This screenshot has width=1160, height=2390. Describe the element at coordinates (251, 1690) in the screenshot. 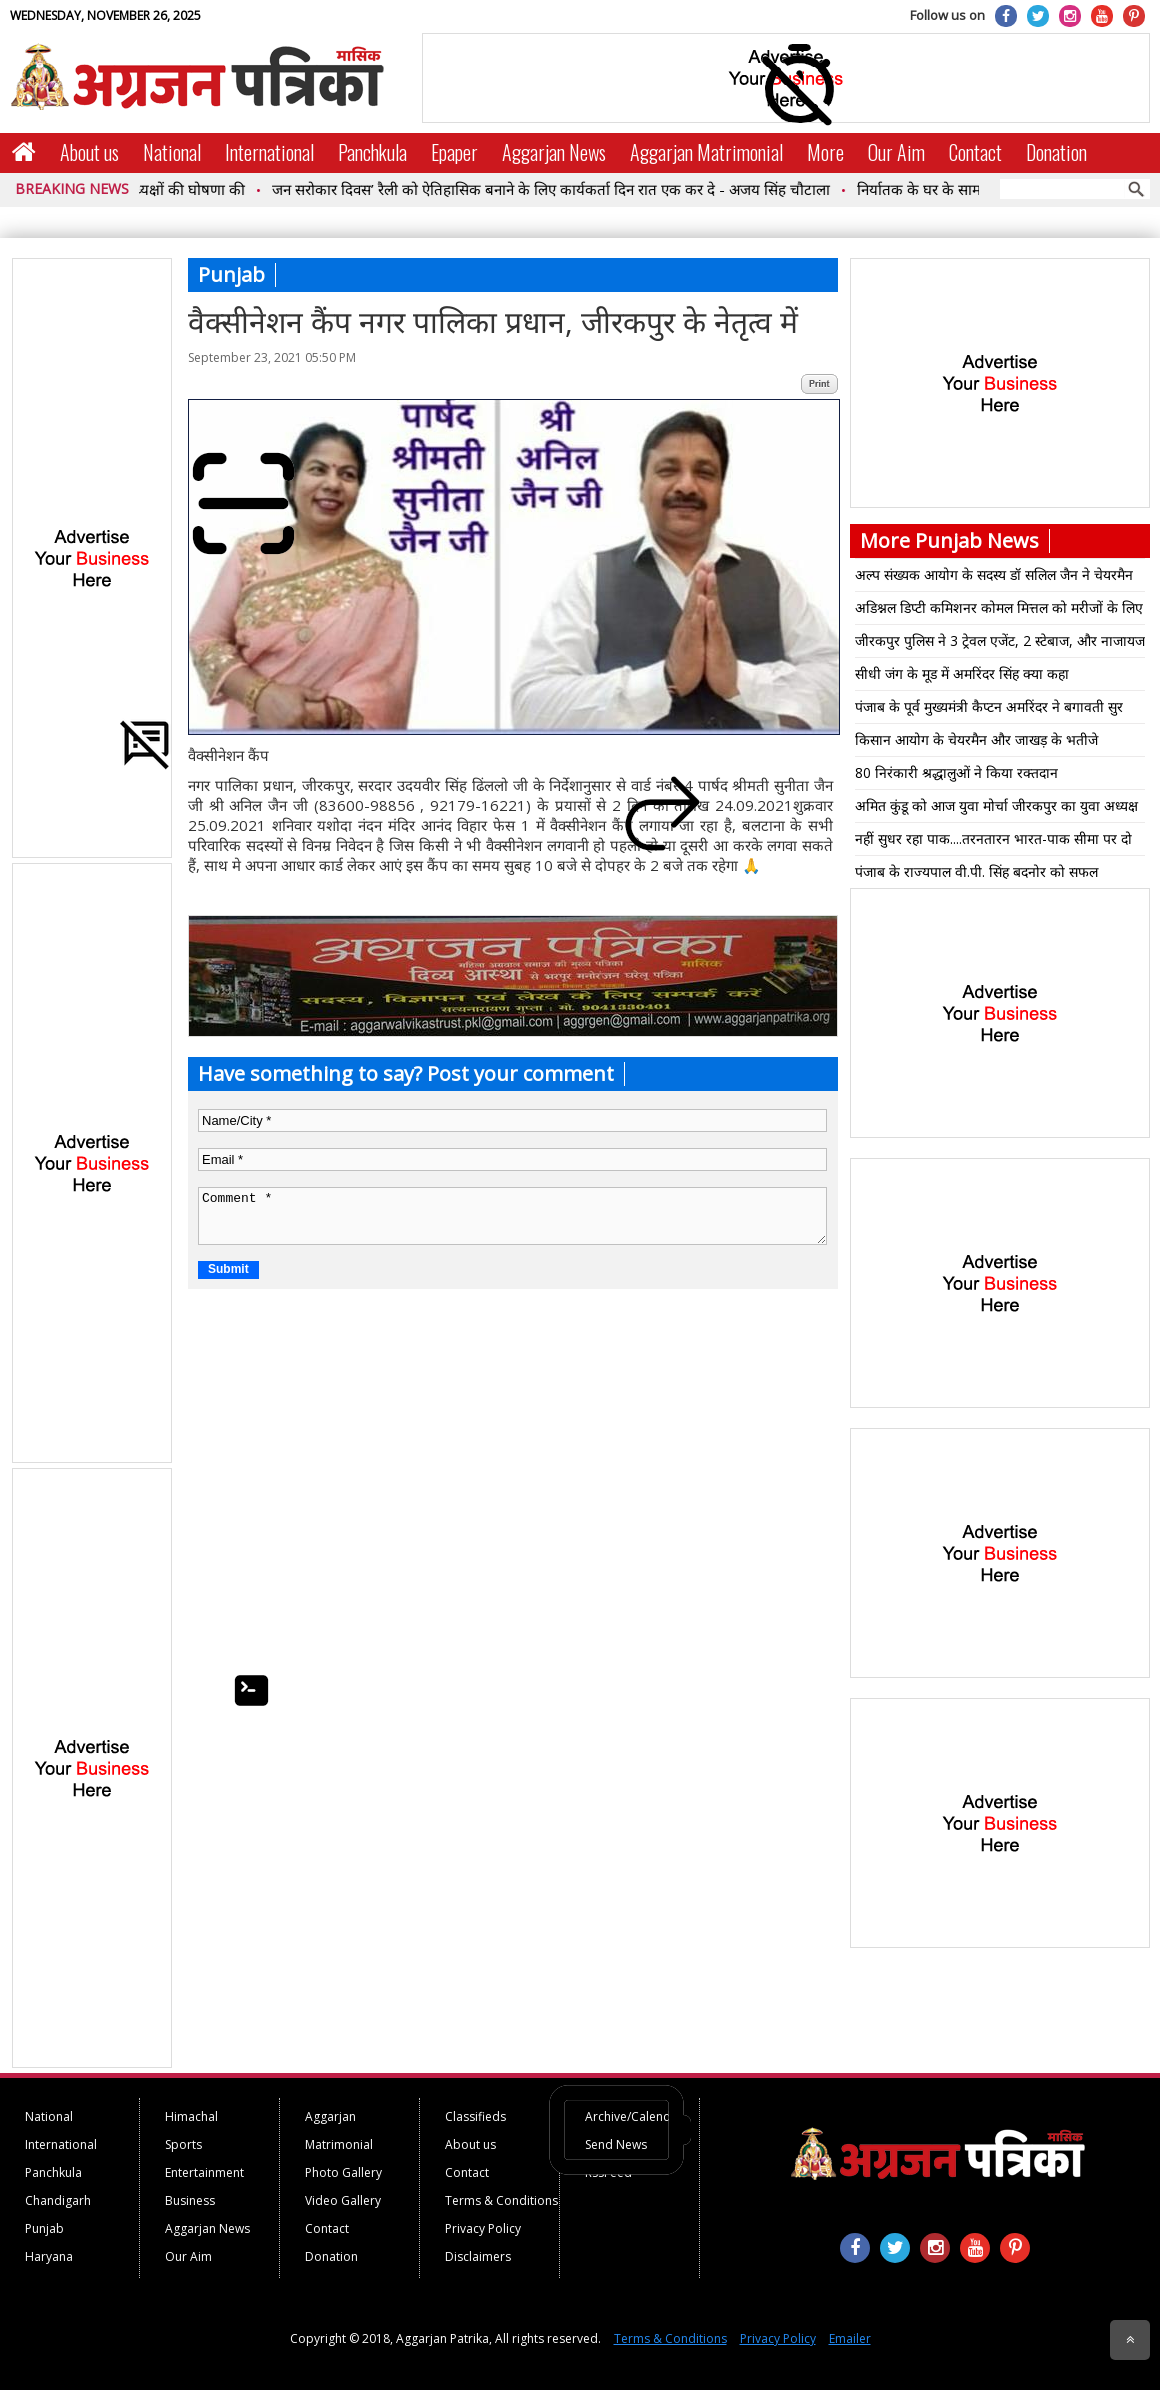

I see `open command line or terminal` at that location.